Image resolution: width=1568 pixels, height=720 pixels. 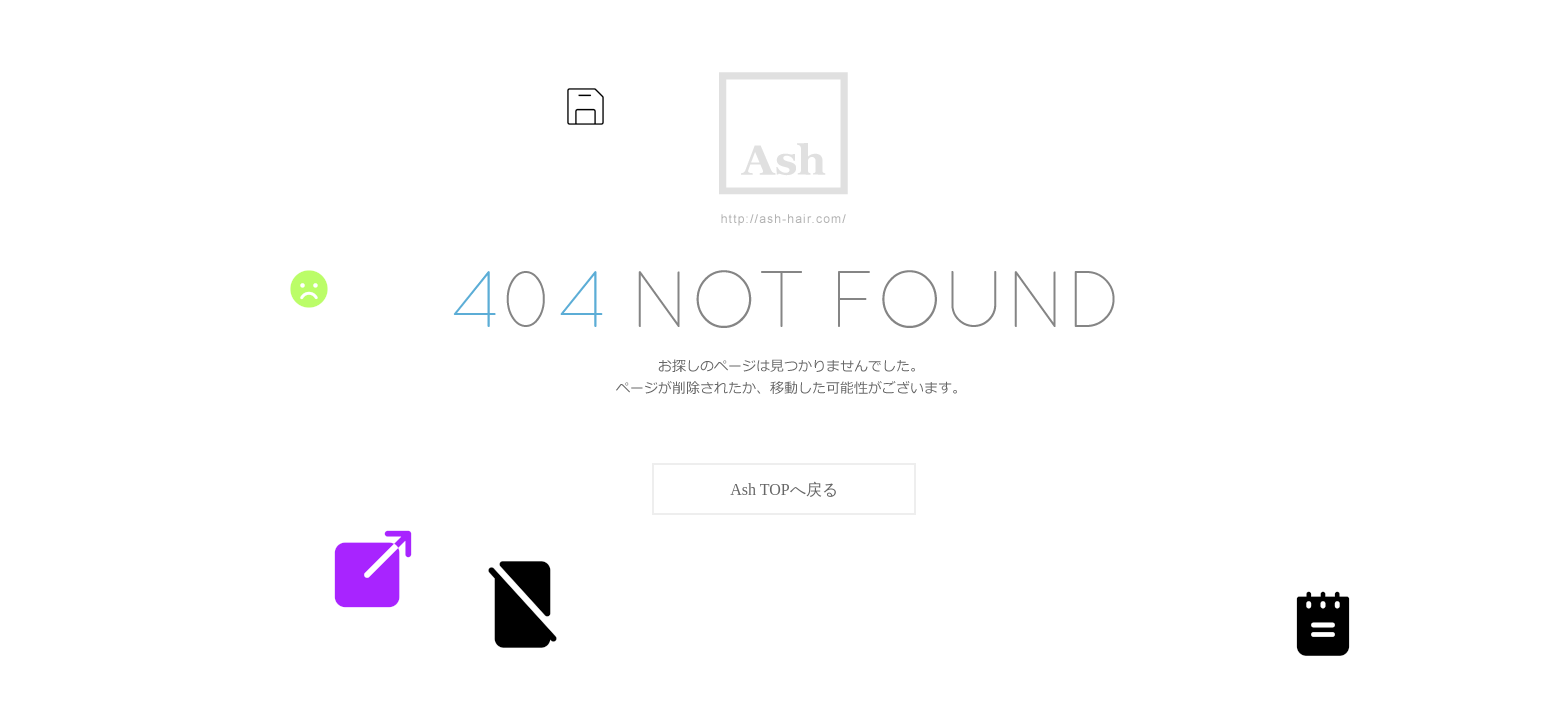 What do you see at coordinates (585, 106) in the screenshot?
I see `save current file or document` at bounding box center [585, 106].